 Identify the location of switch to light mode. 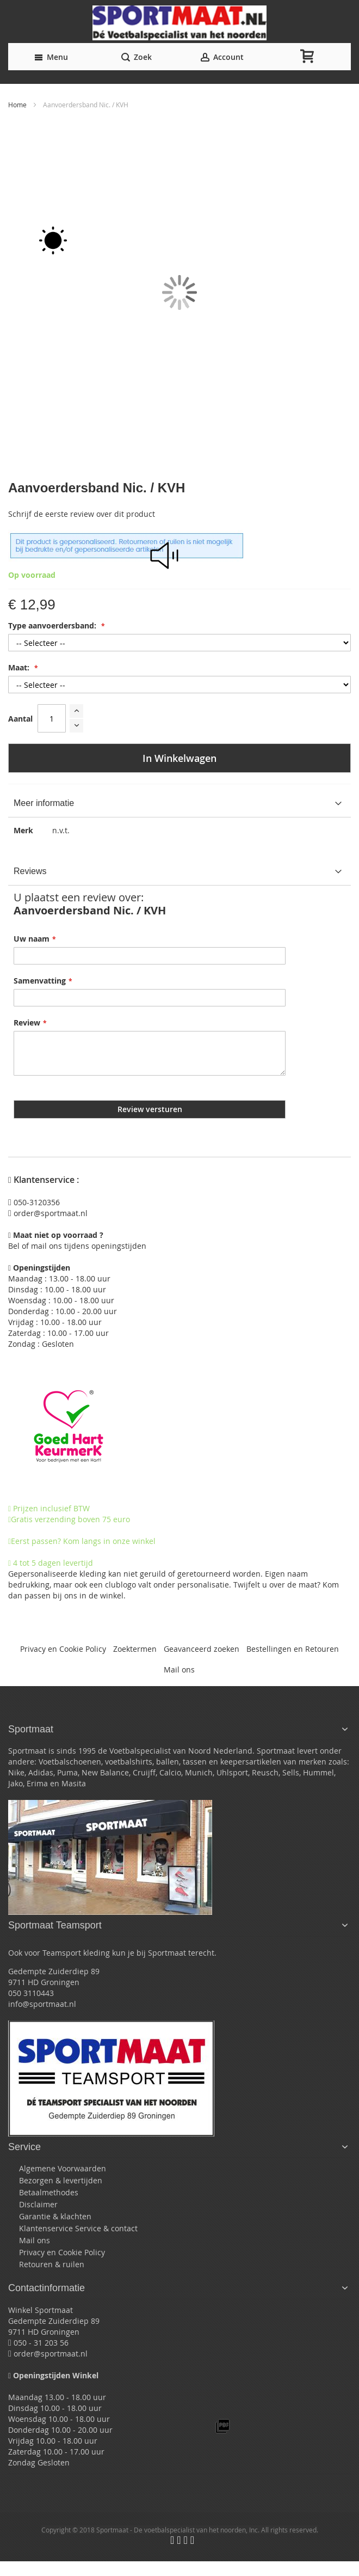
(53, 240).